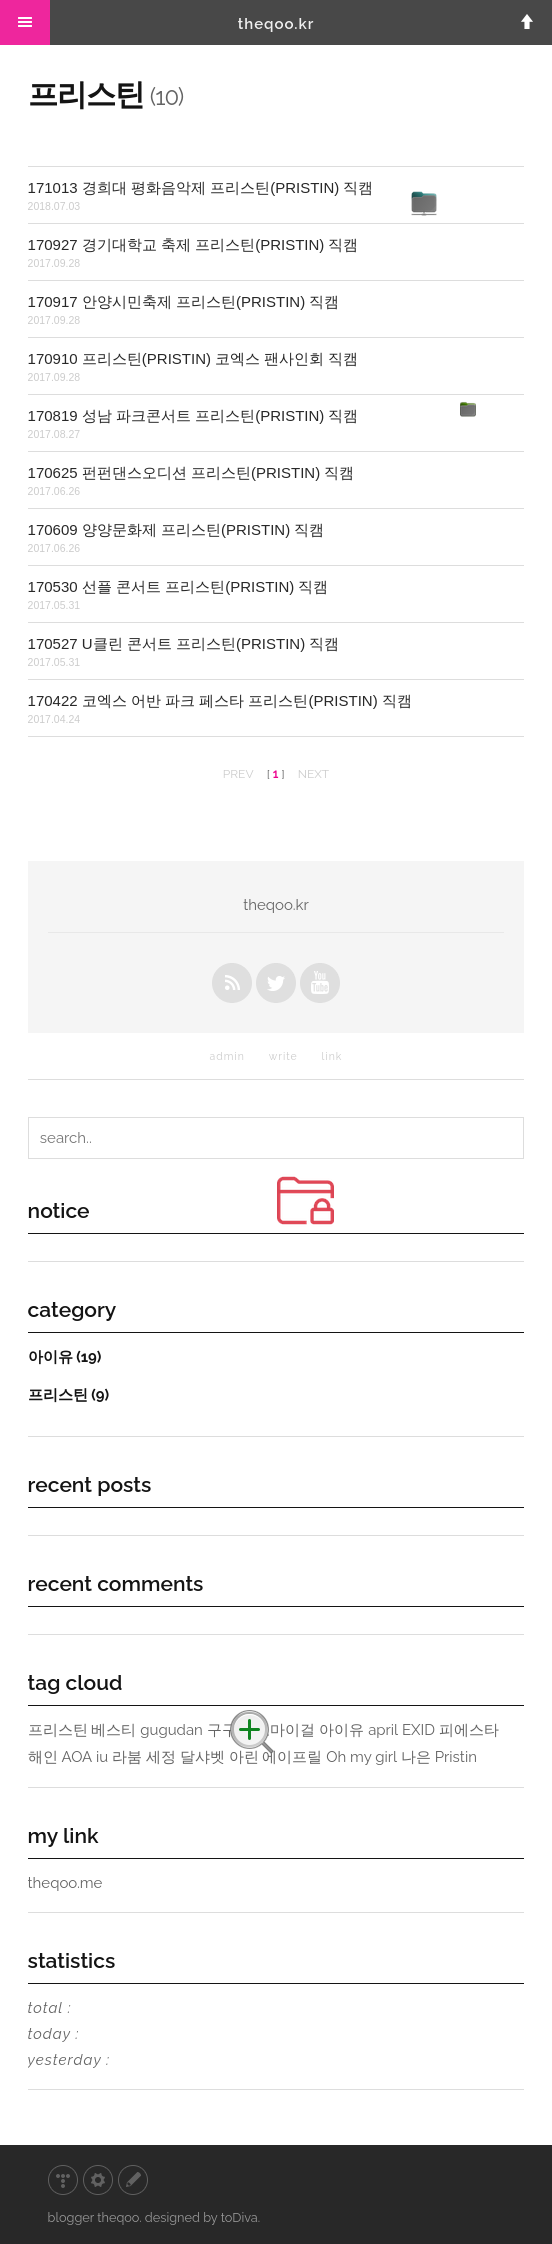 This screenshot has height=2244, width=552. I want to click on encrypted vault folder access error, so click(305, 1200).